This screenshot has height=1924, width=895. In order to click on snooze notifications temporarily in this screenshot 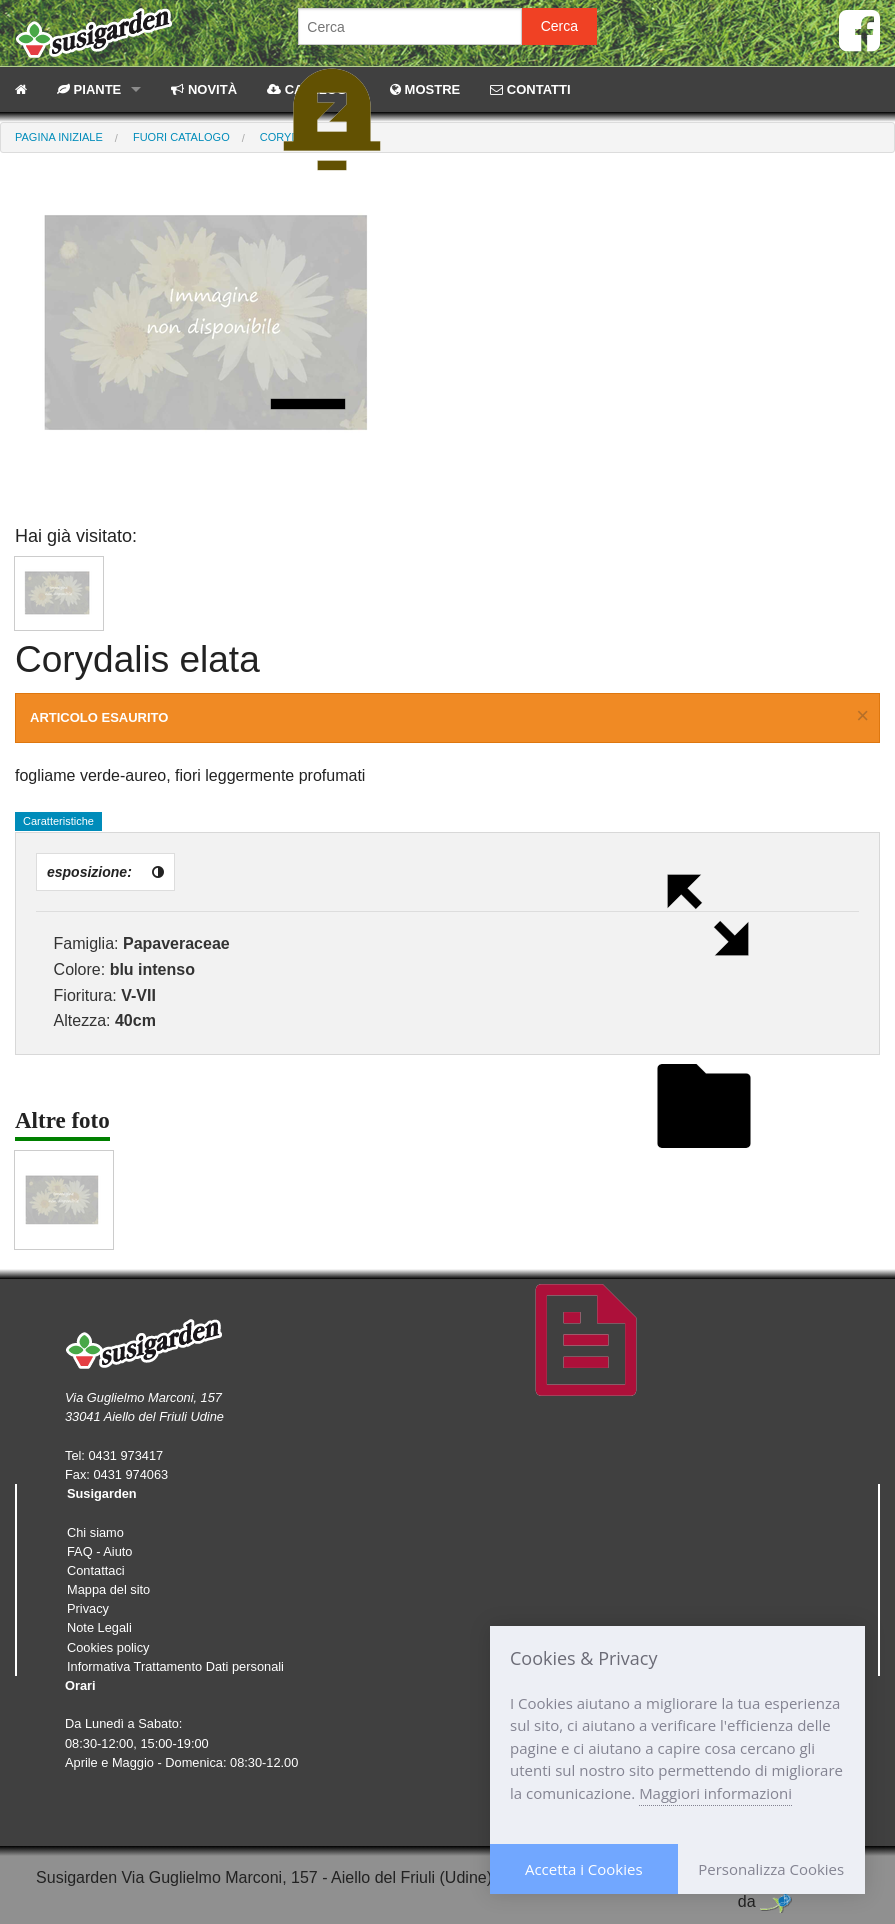, I will do `click(332, 117)`.